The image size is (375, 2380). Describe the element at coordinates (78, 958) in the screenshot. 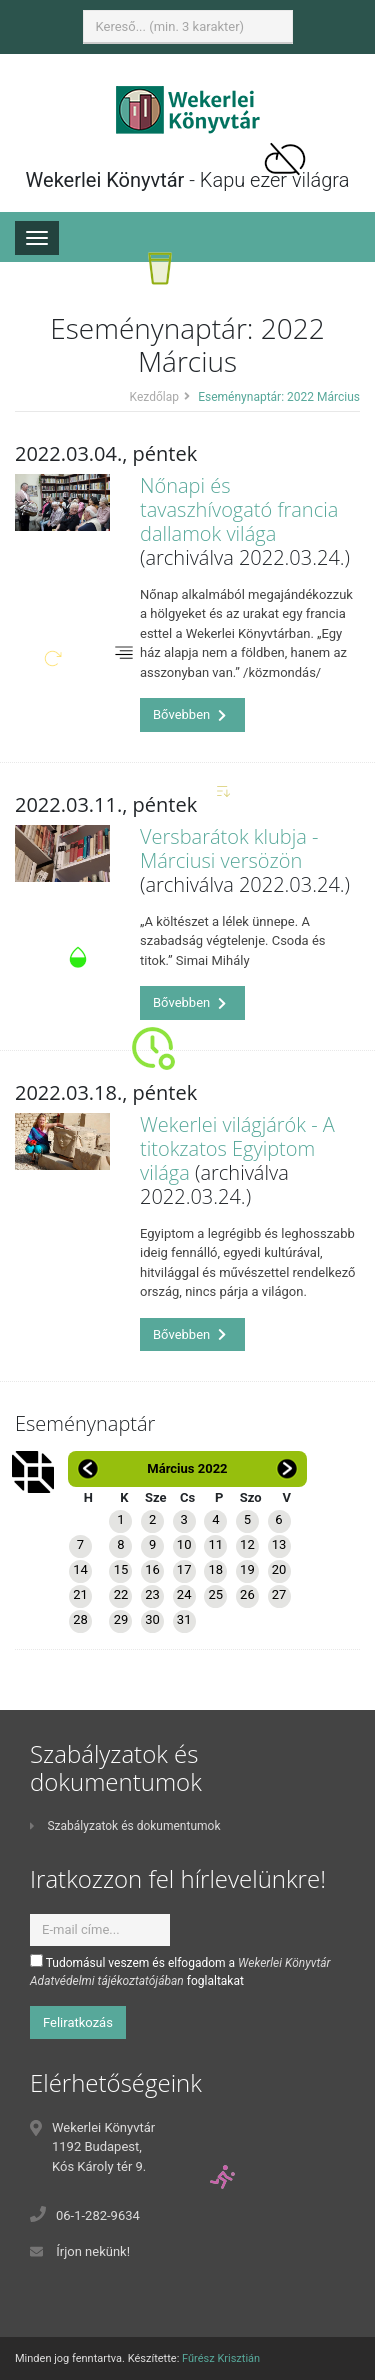

I see `adjust water or liquid fill level` at that location.